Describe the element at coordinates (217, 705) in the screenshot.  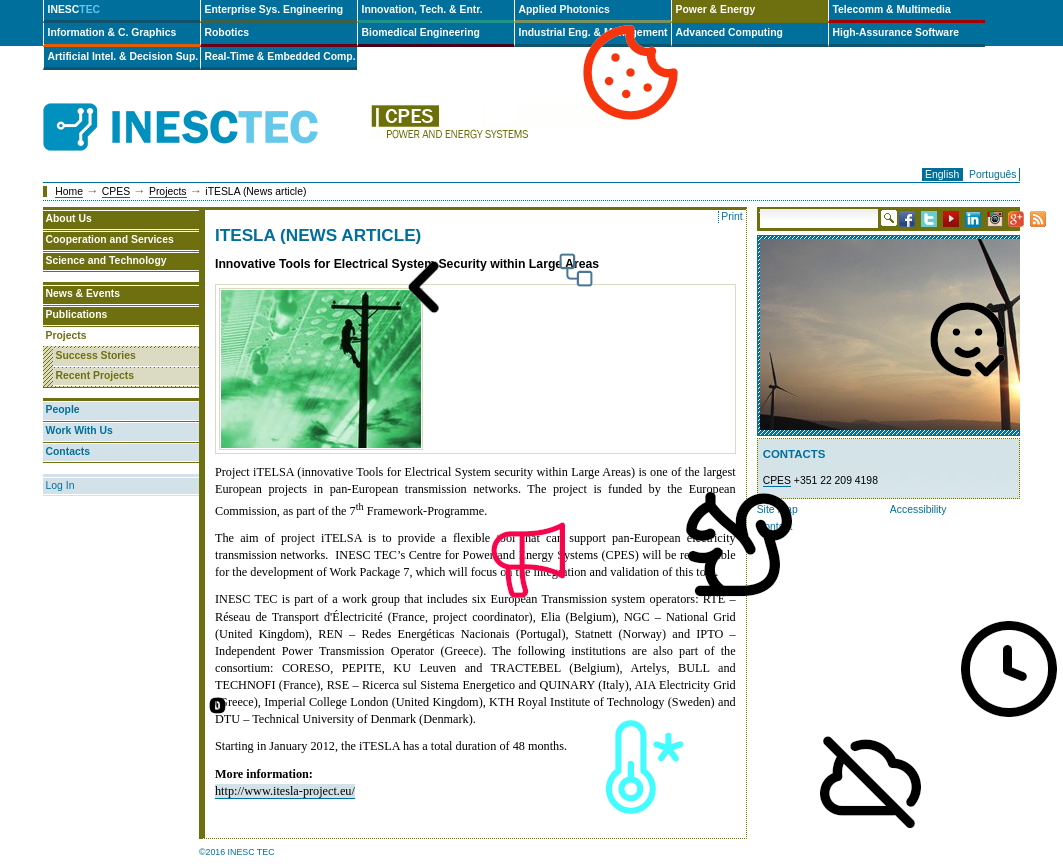
I see `indicates a "D" grade or rating` at that location.